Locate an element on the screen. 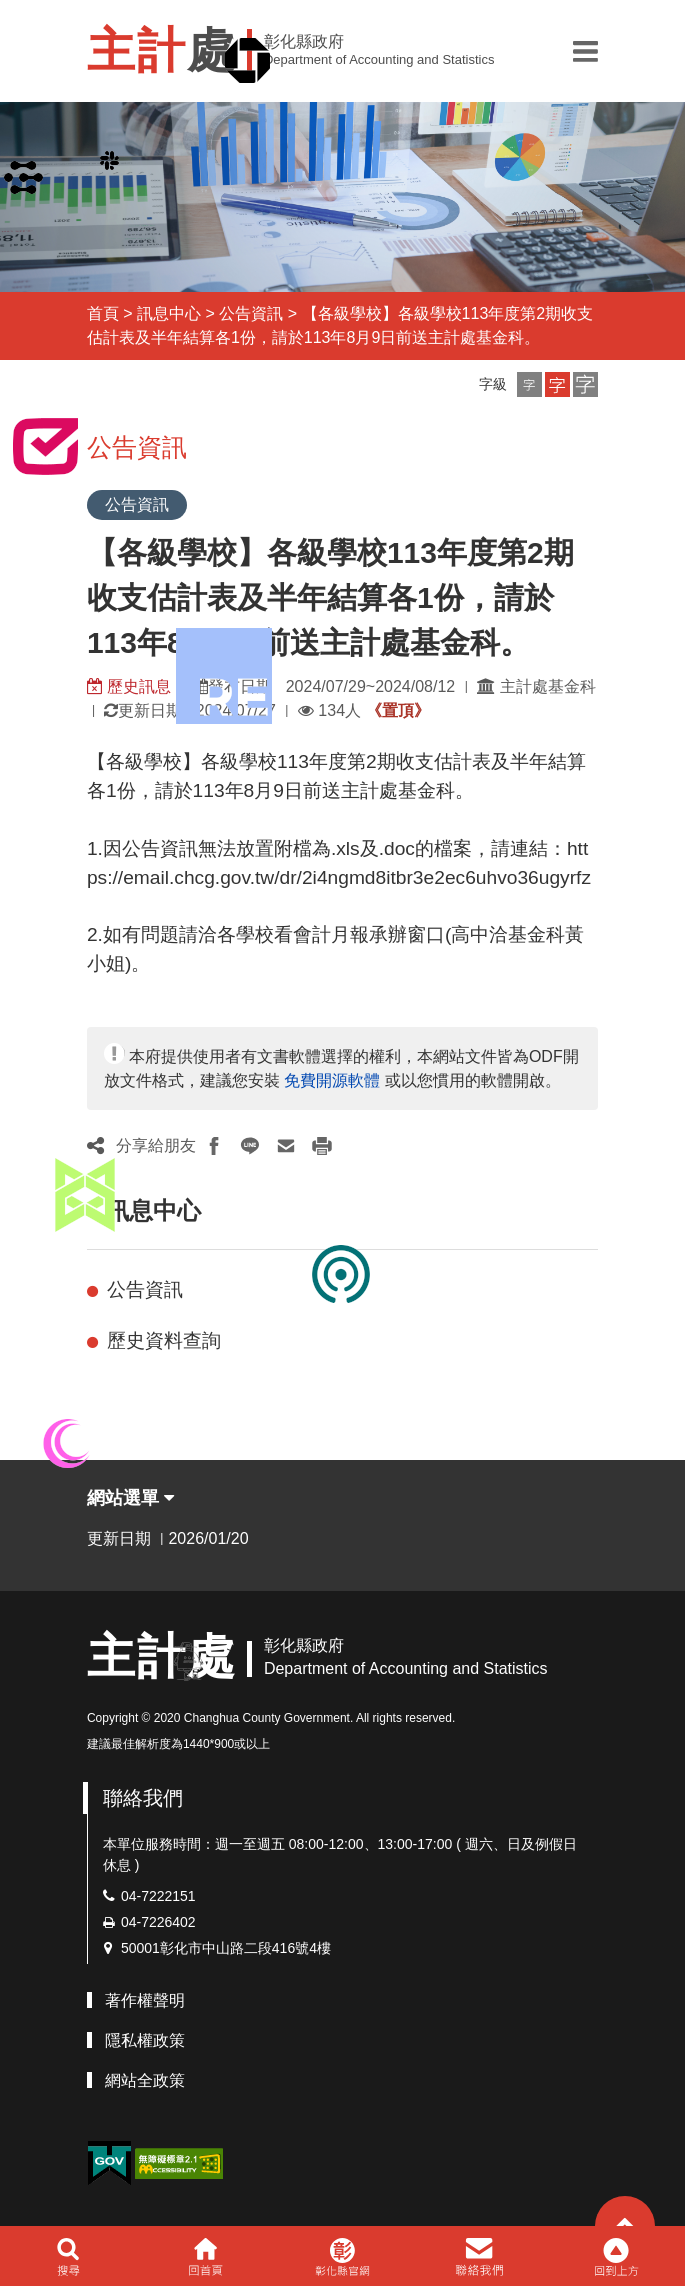 This screenshot has height=2286, width=685. visit instructables website or app is located at coordinates (188, 1661).